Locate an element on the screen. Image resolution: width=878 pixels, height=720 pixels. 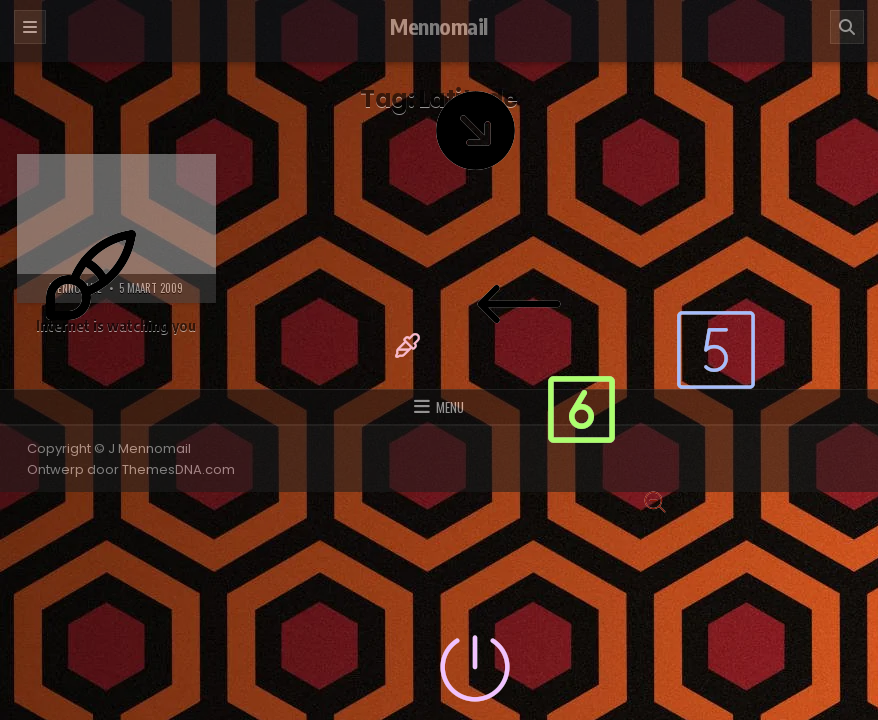
zoom out is located at coordinates (655, 502).